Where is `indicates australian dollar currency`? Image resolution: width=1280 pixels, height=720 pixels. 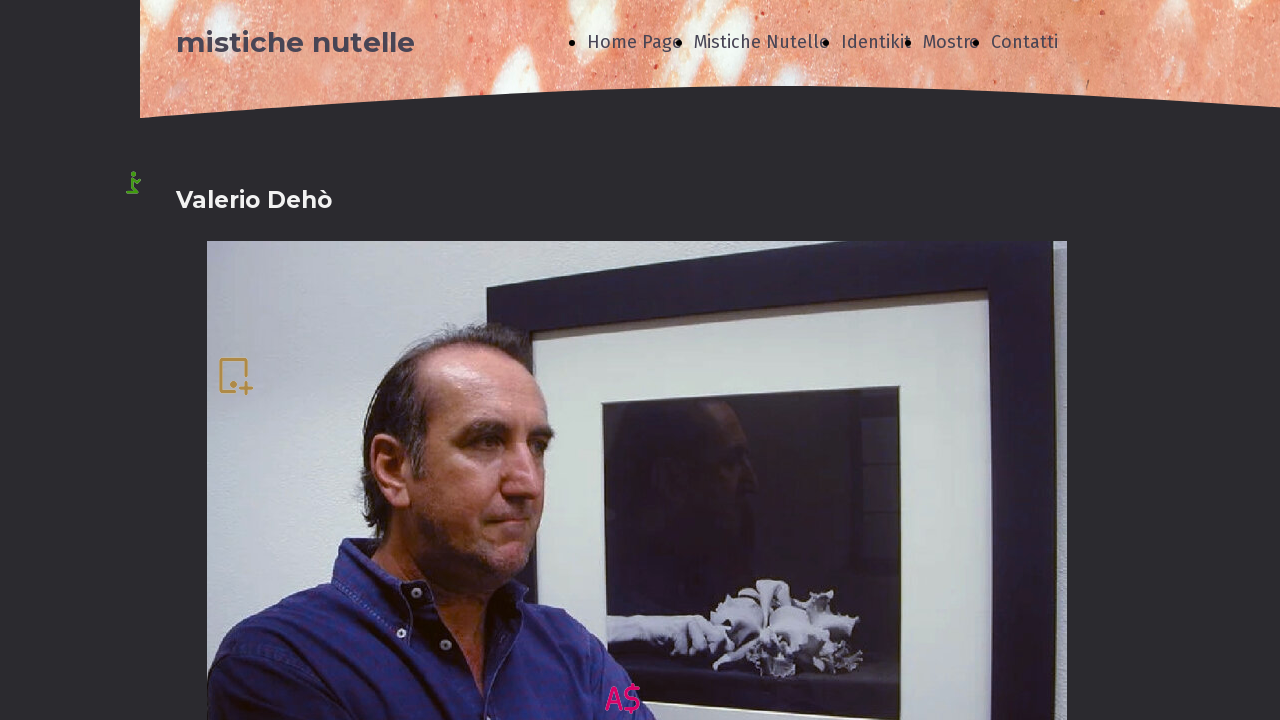
indicates australian dollar currency is located at coordinates (622, 698).